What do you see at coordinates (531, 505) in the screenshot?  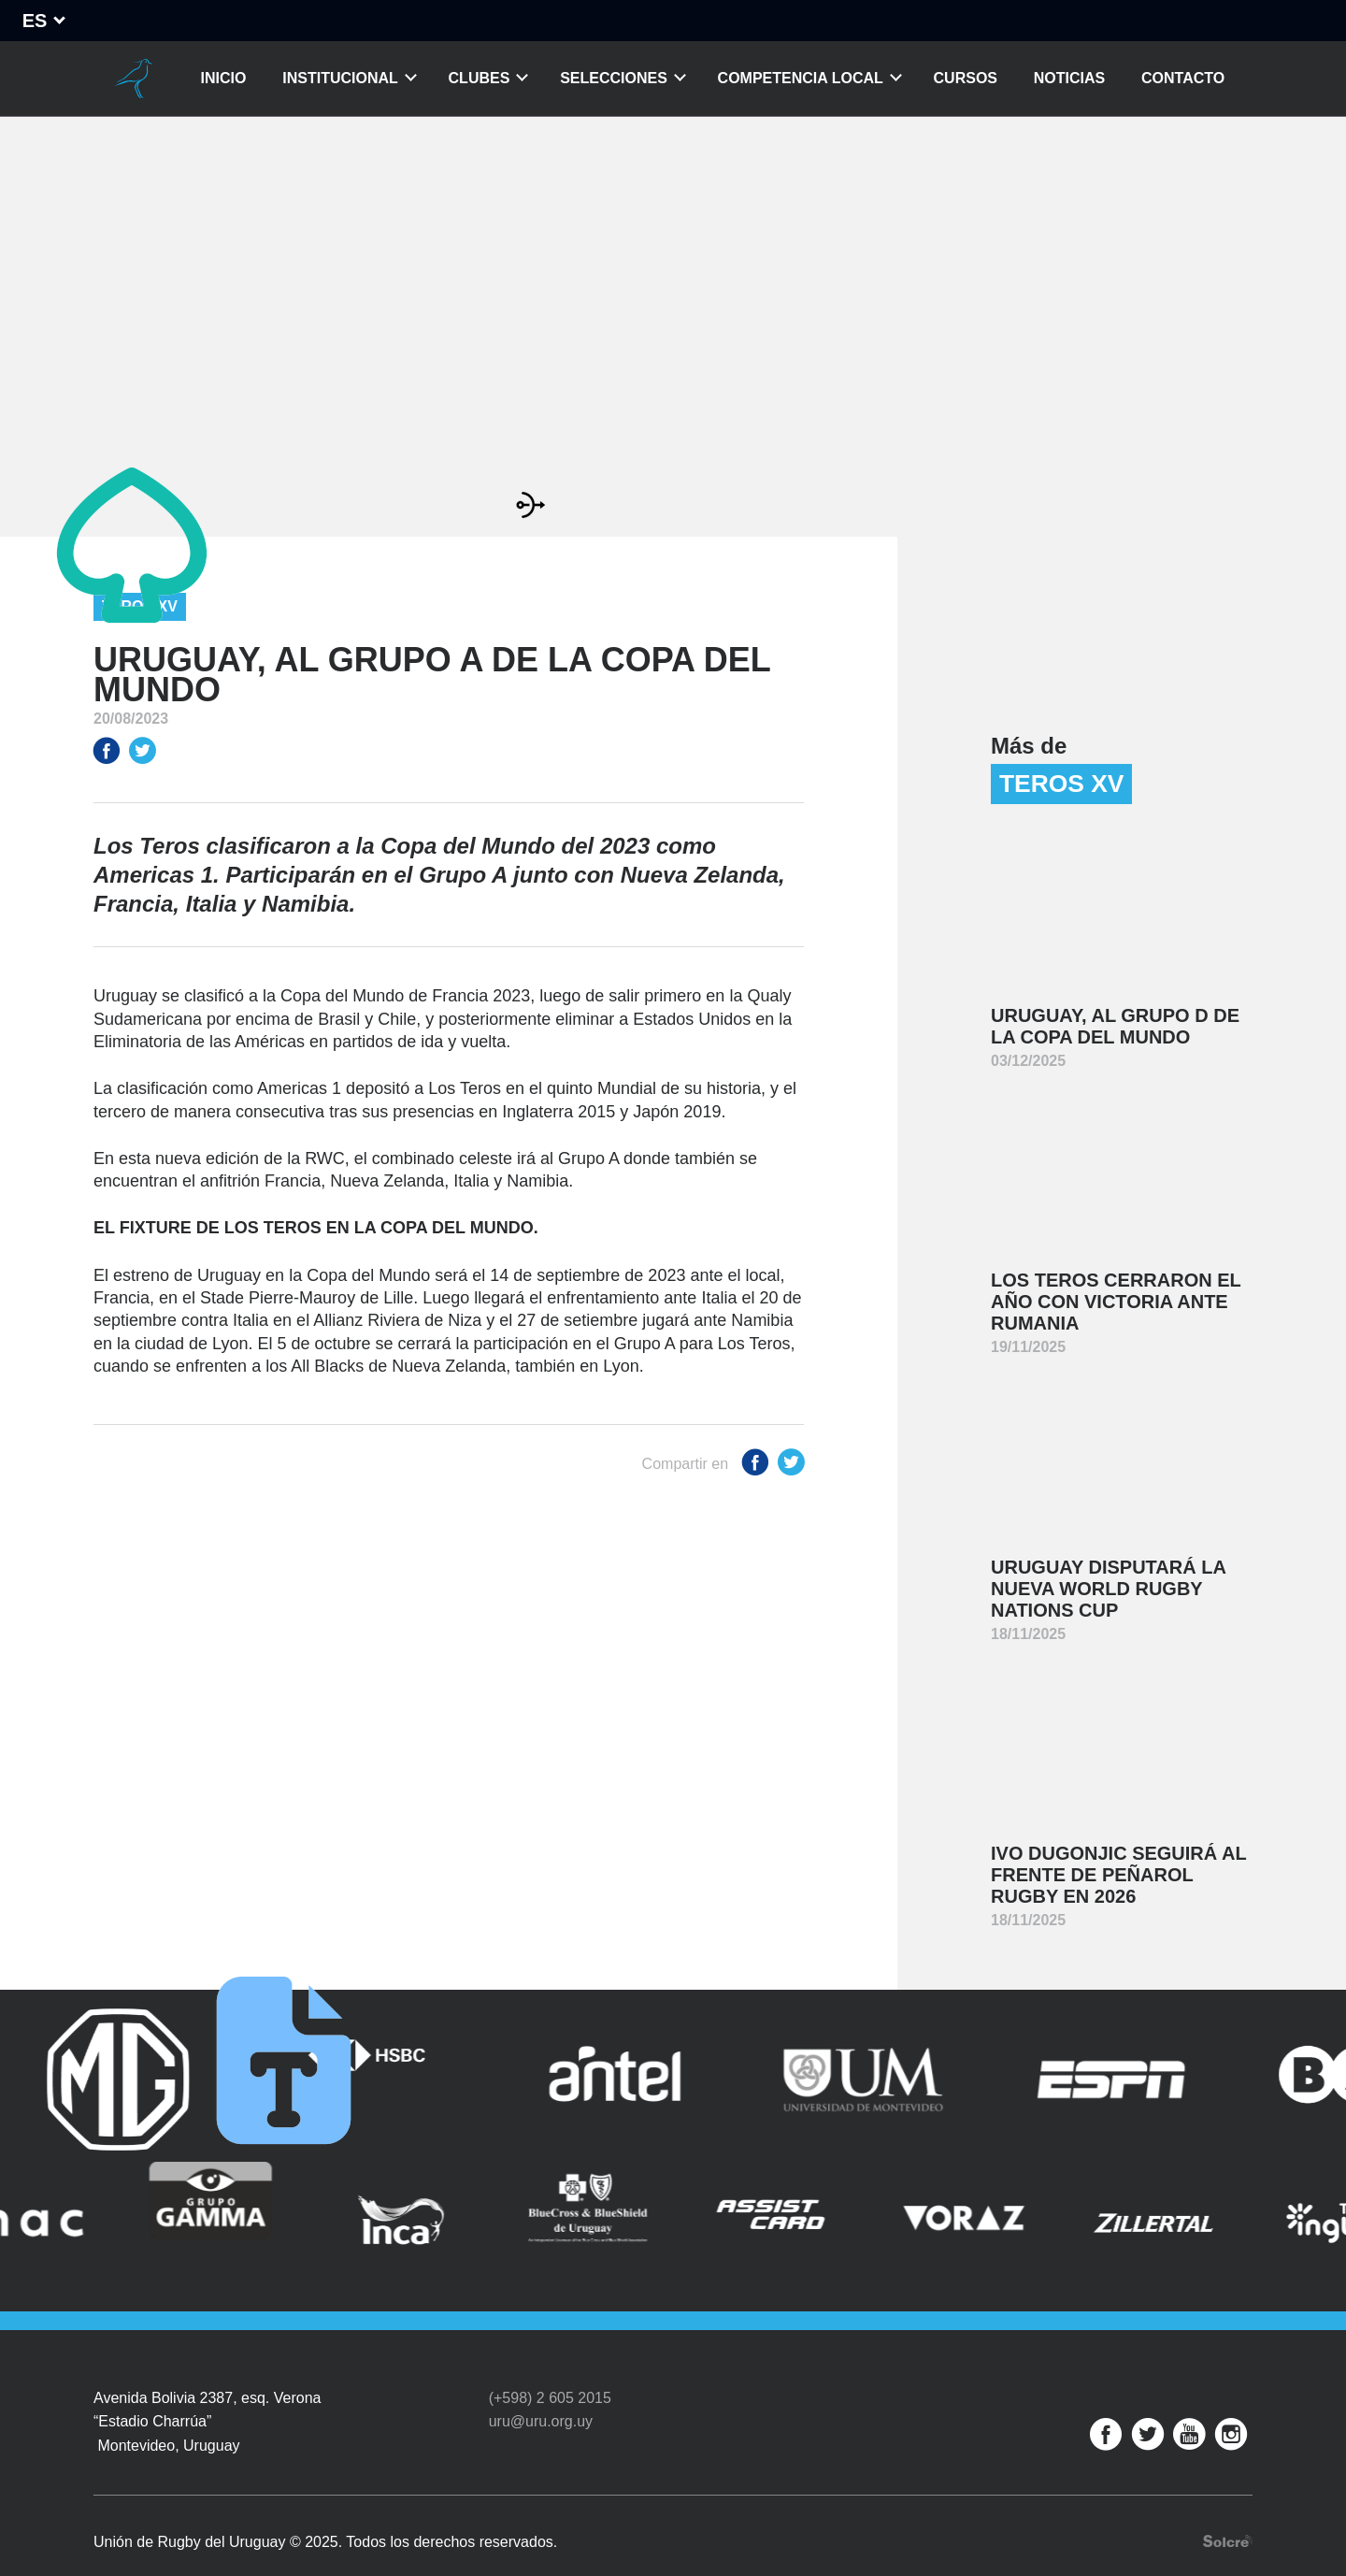 I see `network address translation settings` at bounding box center [531, 505].